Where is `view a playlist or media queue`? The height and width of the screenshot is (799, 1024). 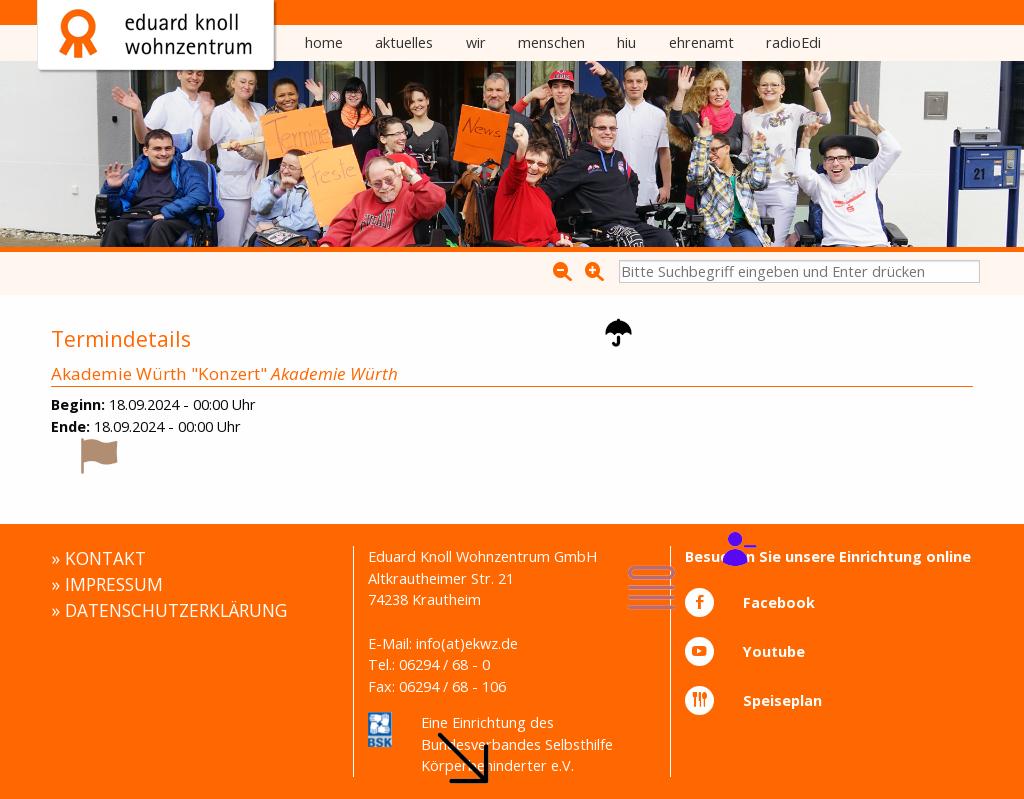
view a playlist or media queue is located at coordinates (651, 587).